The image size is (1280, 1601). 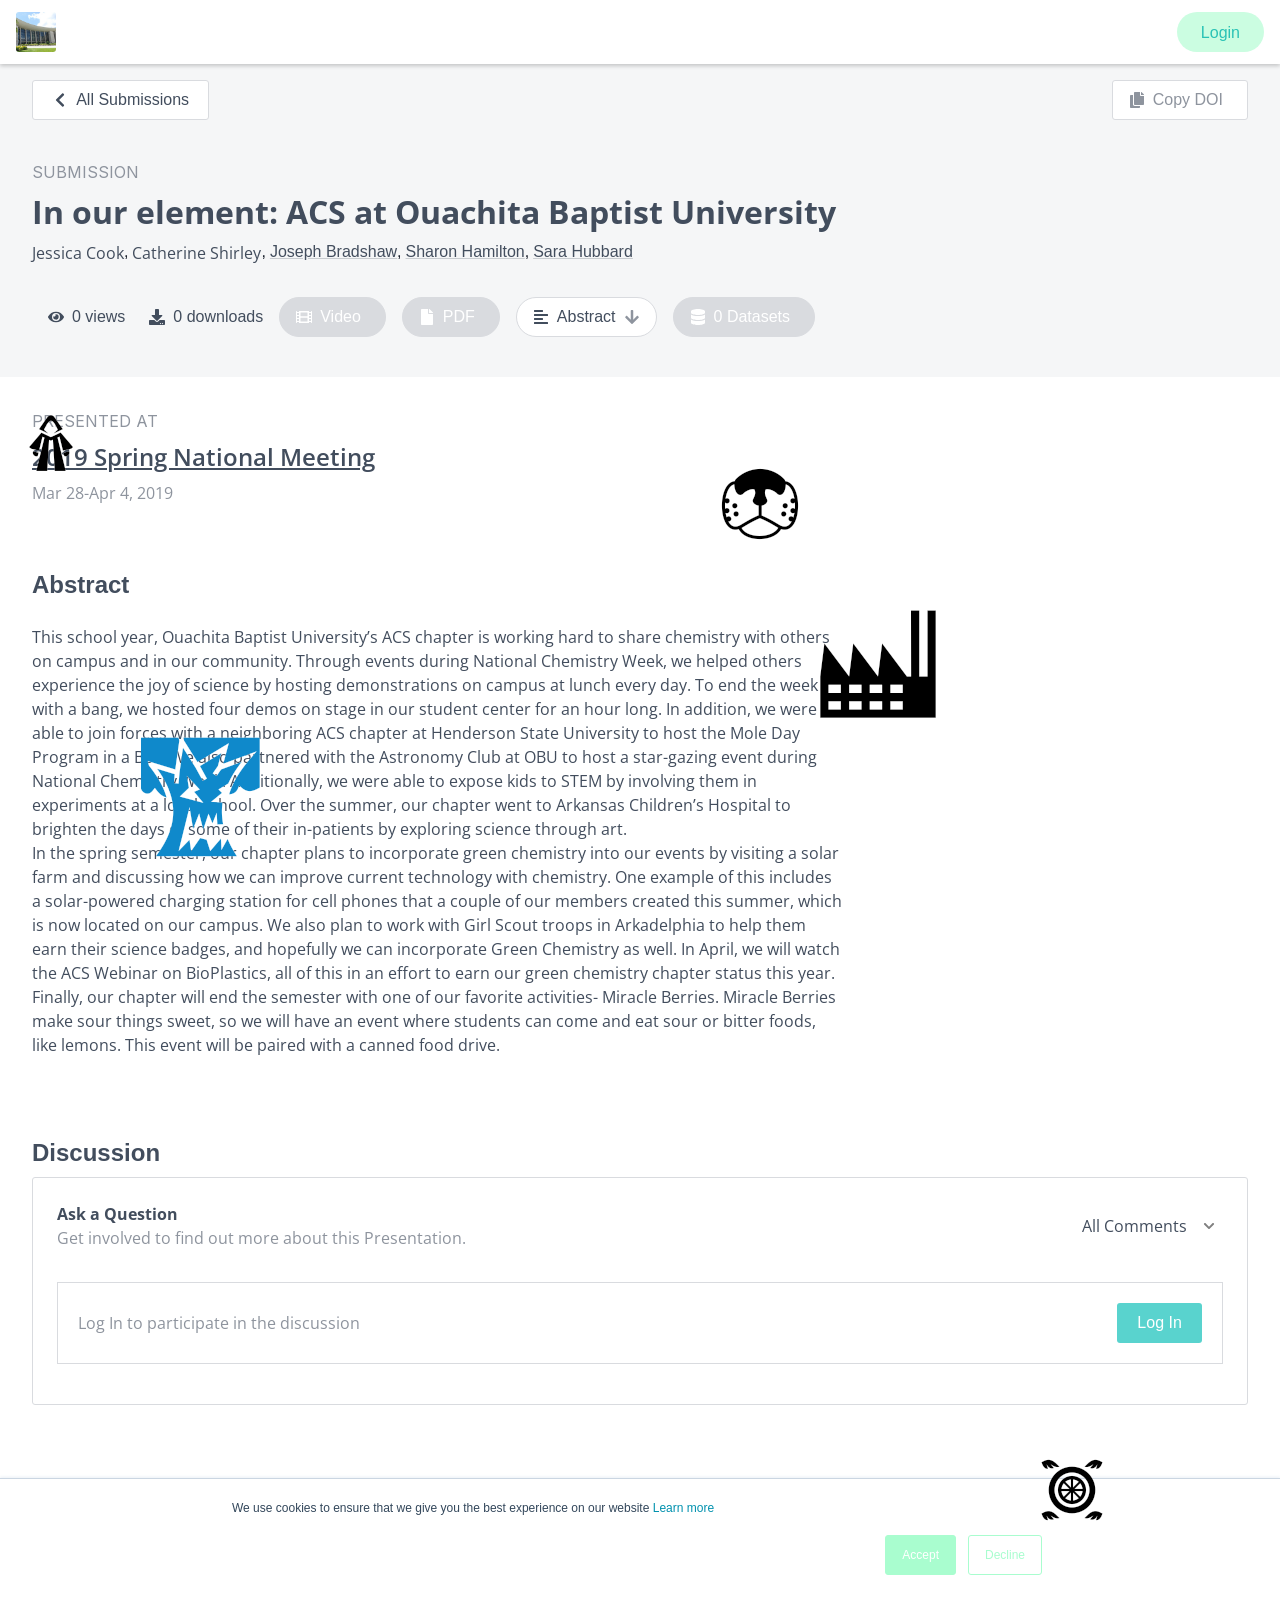 I want to click on indicates a cursed or haunted forest area, so click(x=200, y=797).